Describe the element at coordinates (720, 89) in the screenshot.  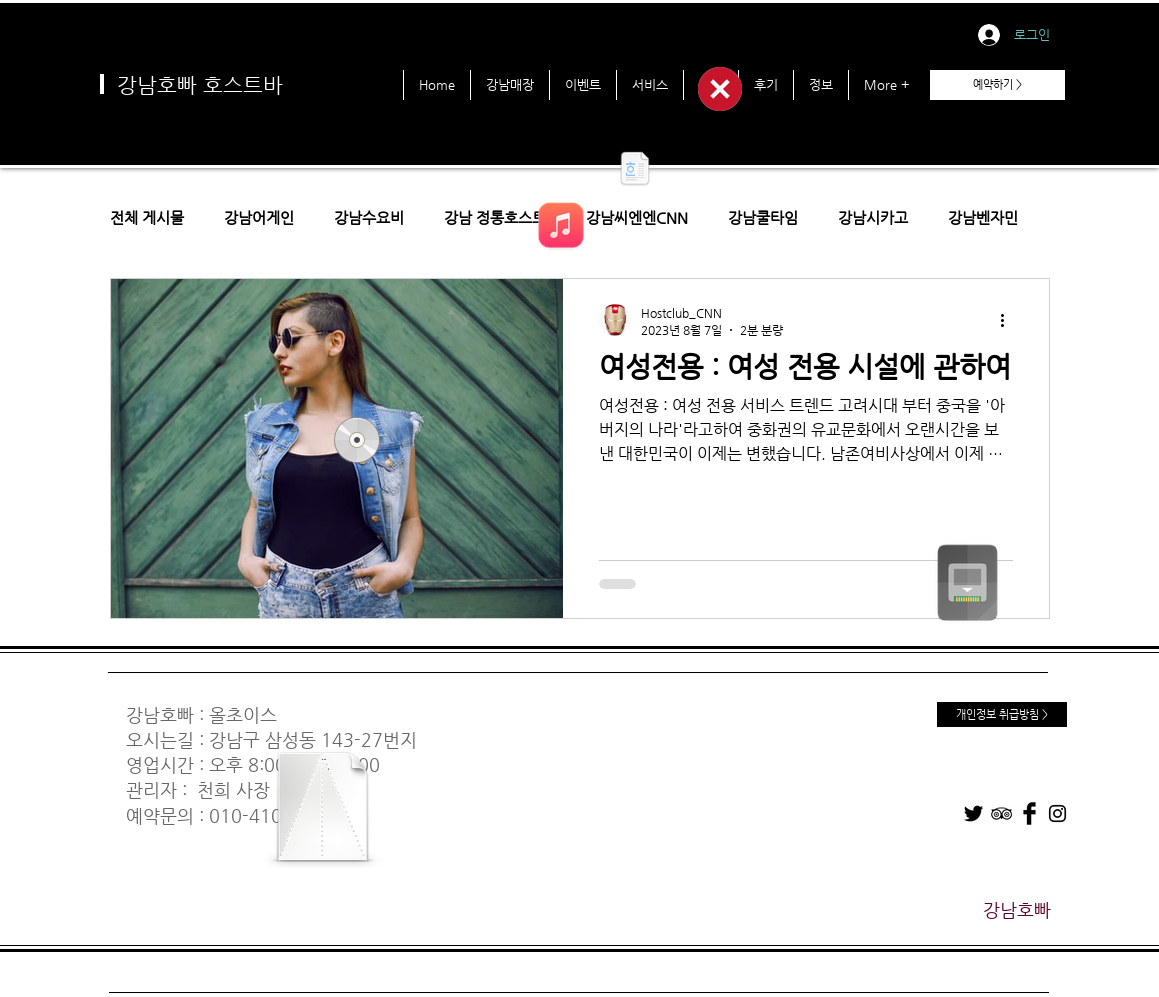
I see `close the current dialog or modal window` at that location.